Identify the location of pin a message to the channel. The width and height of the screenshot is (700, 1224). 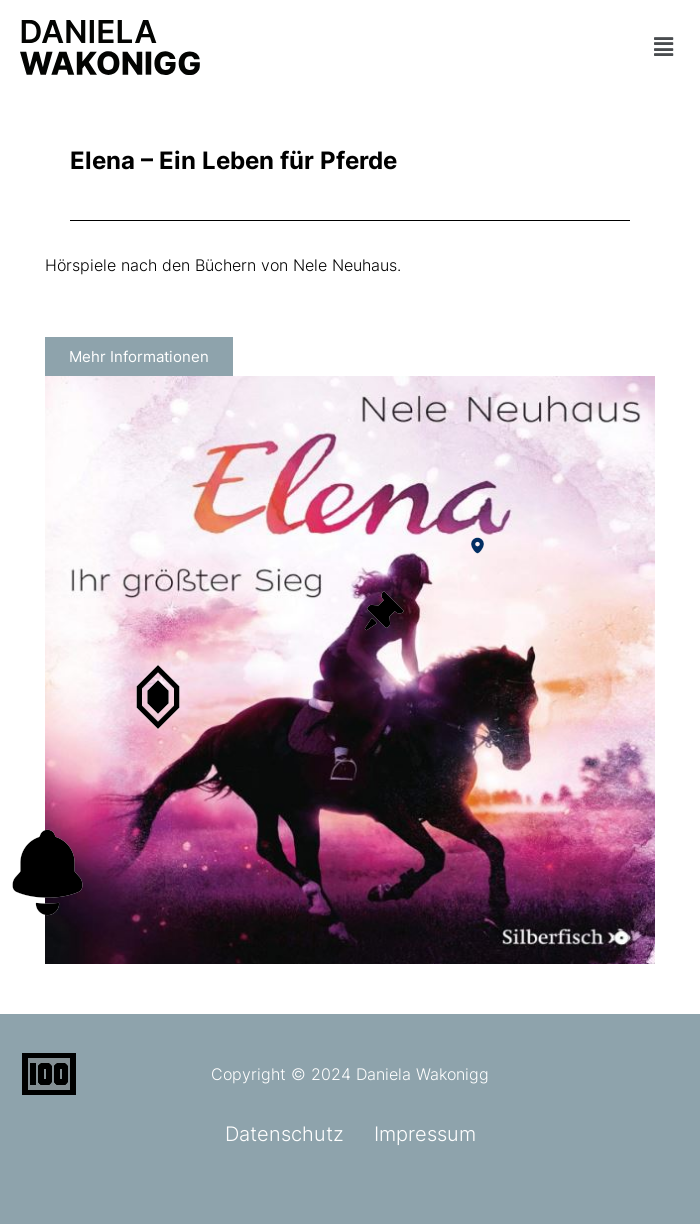
(382, 613).